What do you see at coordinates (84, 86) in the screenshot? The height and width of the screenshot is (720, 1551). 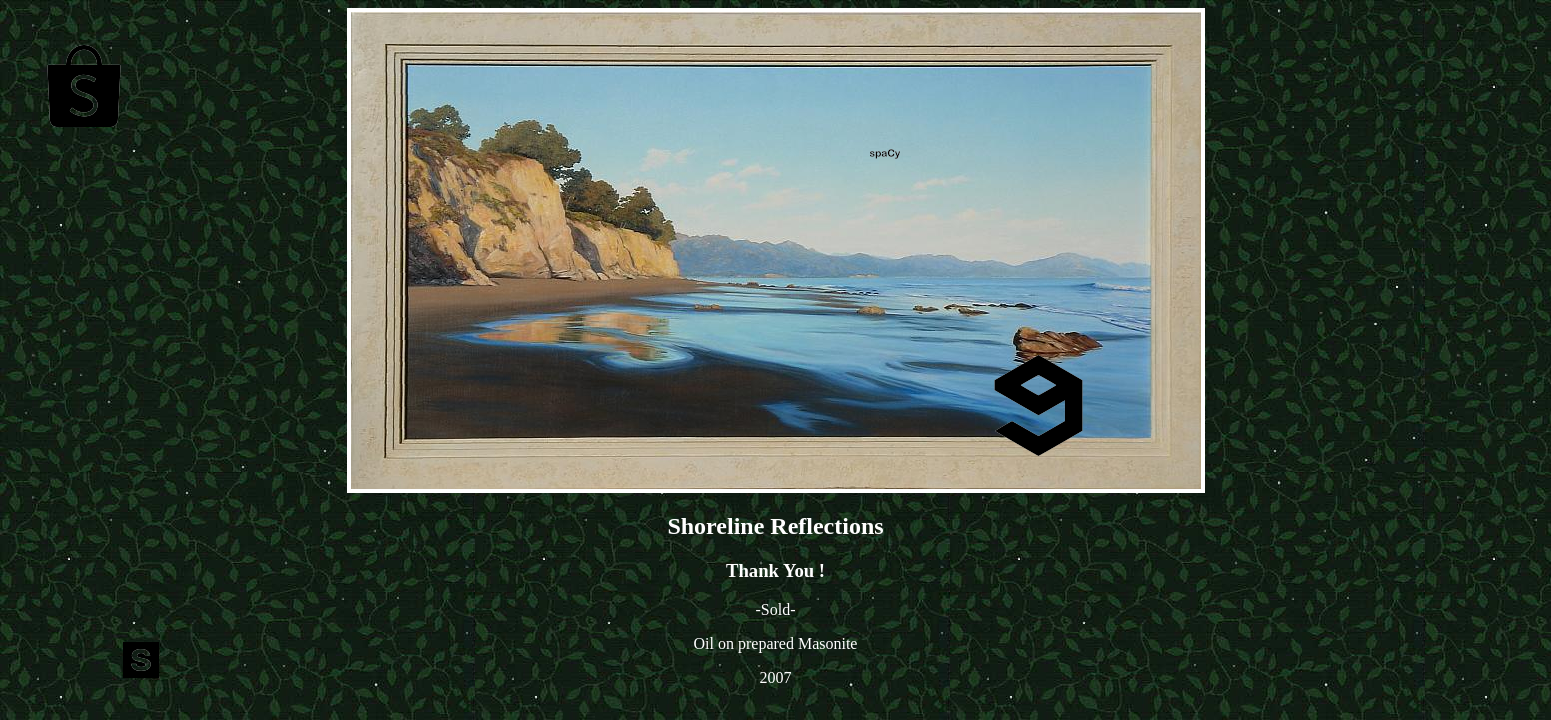 I see `open the Shopee shopping app` at bounding box center [84, 86].